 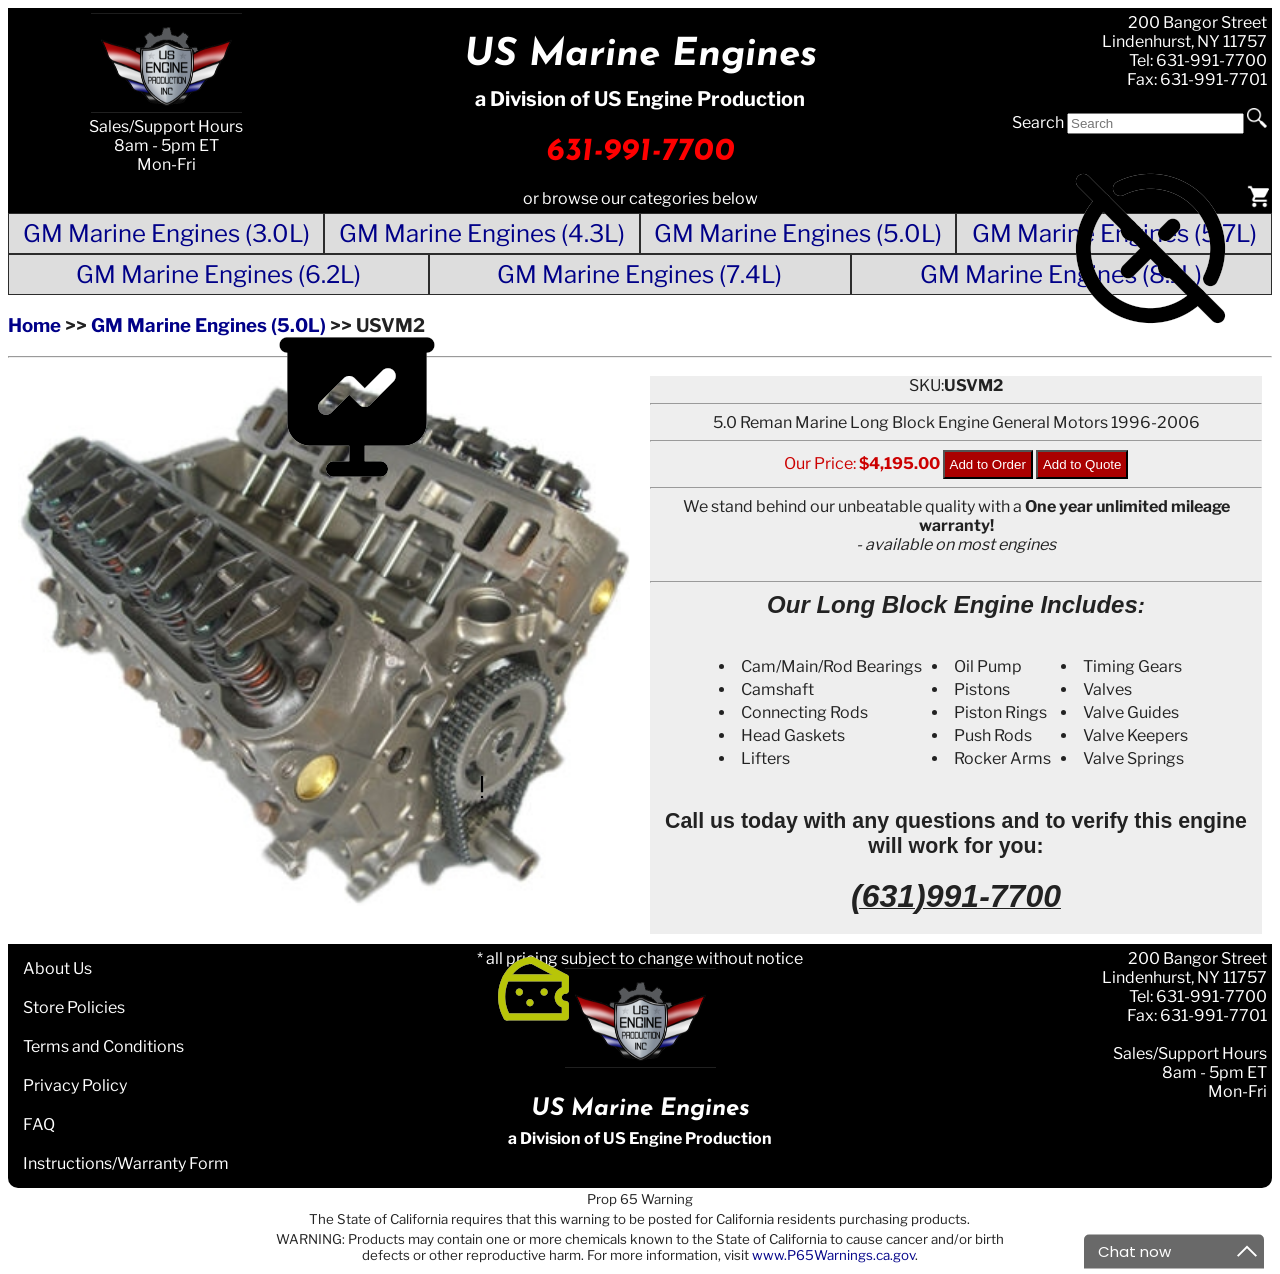 I want to click on start a presentation or slideshow, so click(x=357, y=407).